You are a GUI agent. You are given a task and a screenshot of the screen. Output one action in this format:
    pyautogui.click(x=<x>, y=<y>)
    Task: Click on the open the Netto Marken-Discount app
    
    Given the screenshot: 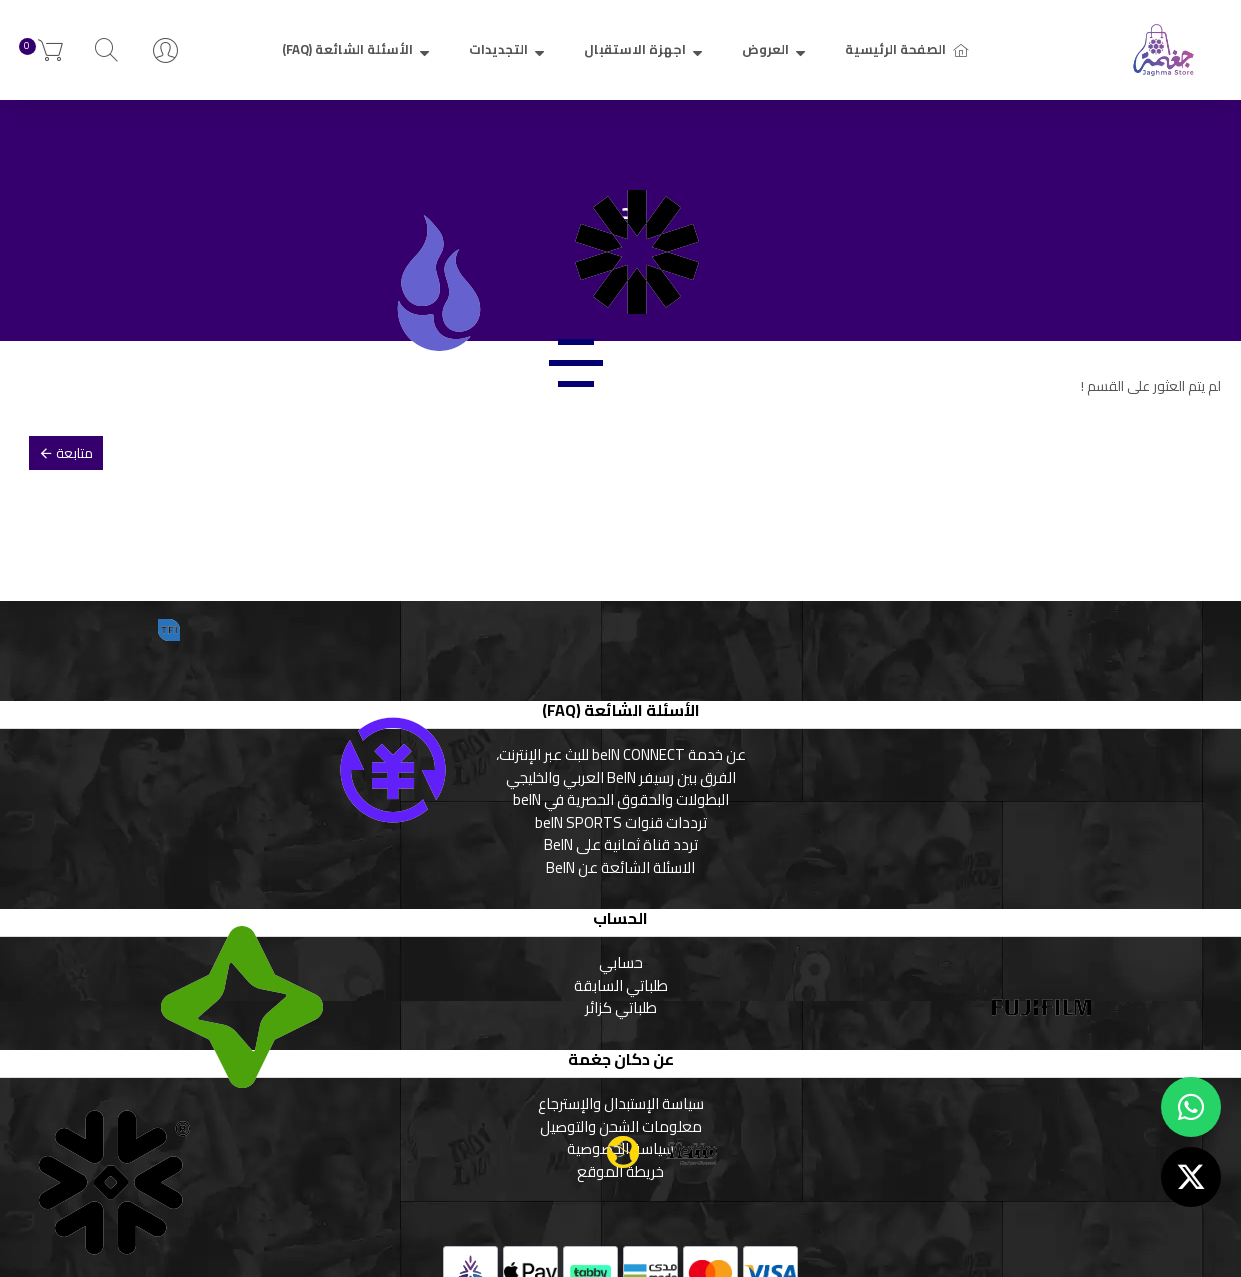 What is the action you would take?
    pyautogui.click(x=691, y=1153)
    